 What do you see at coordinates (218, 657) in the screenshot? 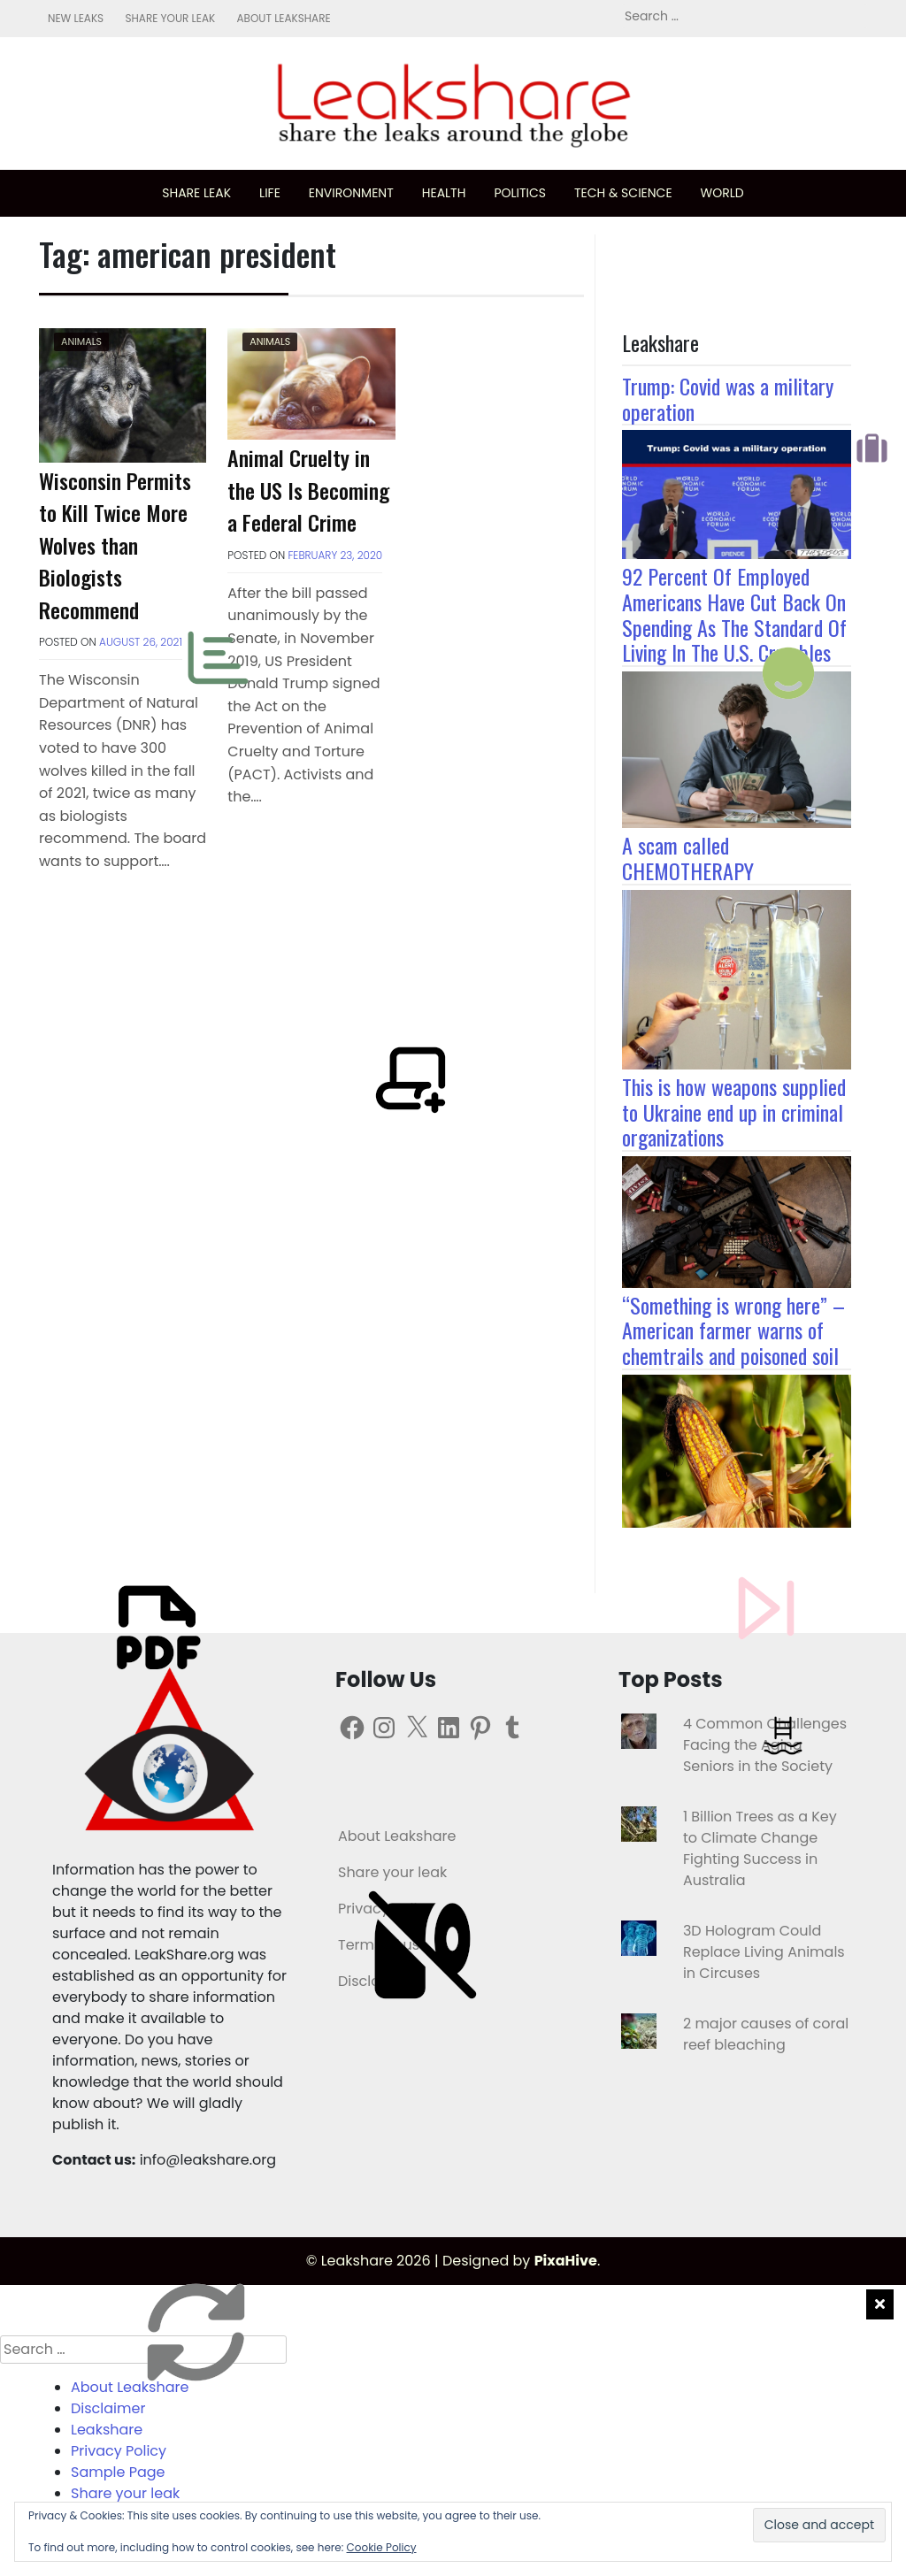
I see `view analytics or statistics` at bounding box center [218, 657].